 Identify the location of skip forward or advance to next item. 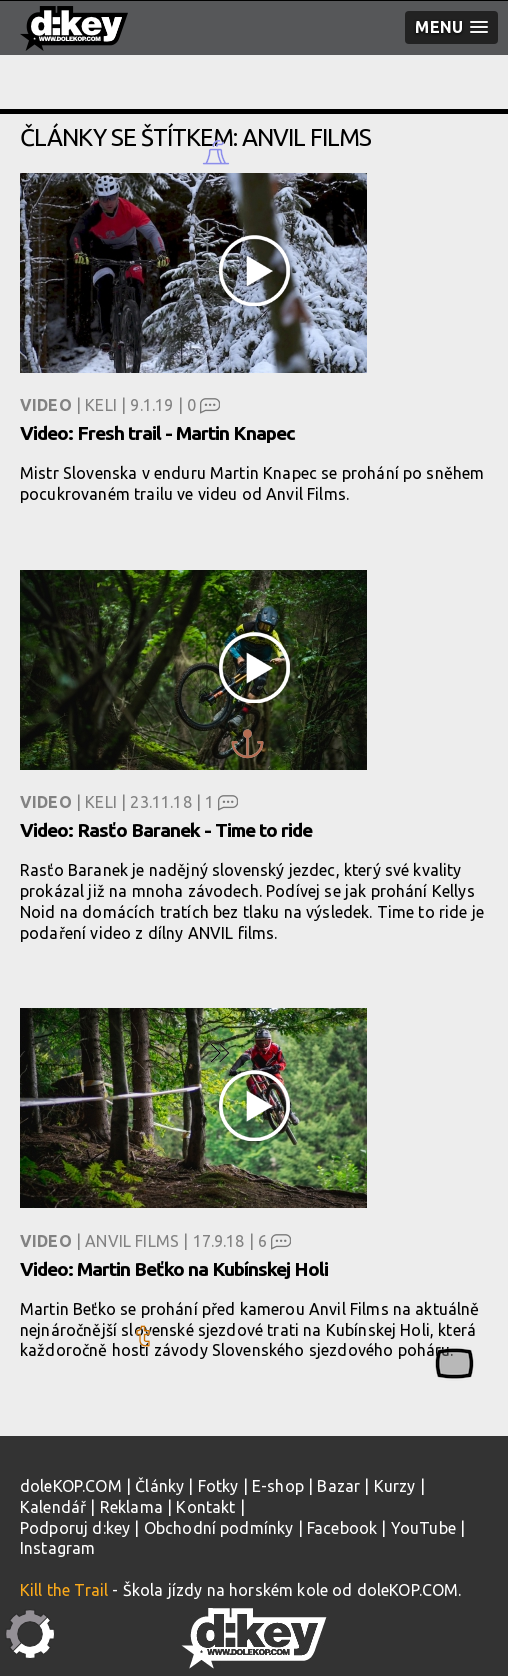
(219, 1053).